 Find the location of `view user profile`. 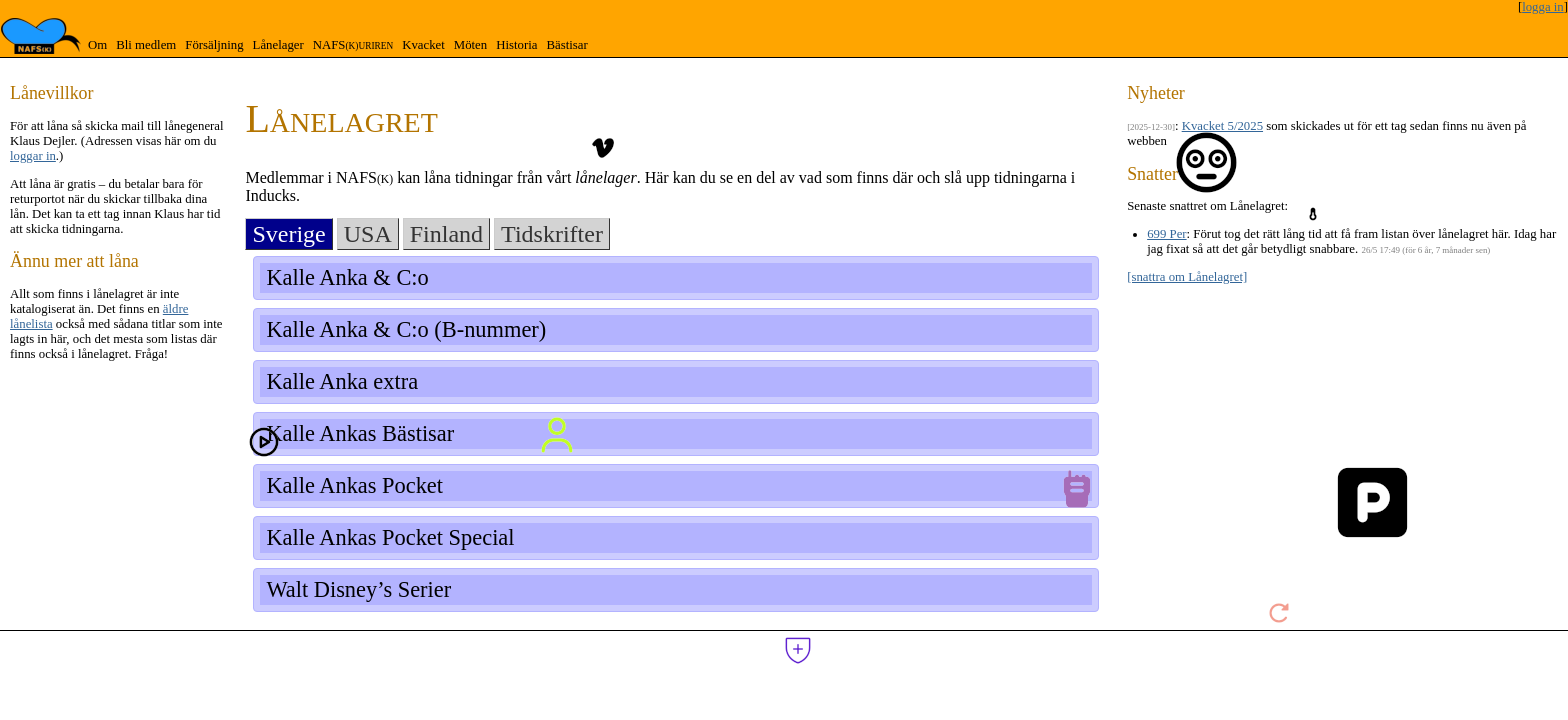

view user profile is located at coordinates (557, 435).